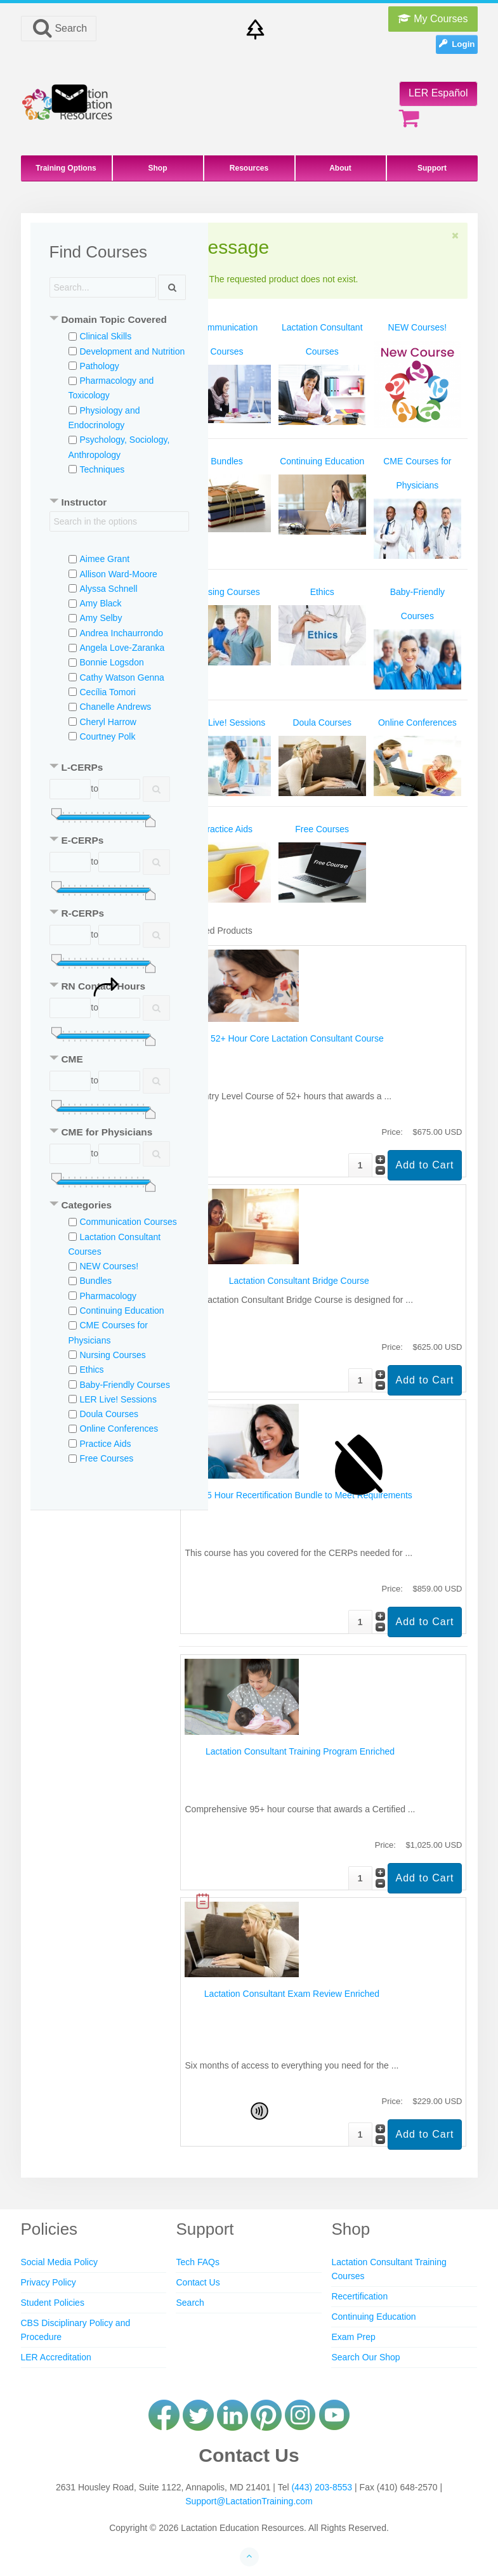 This screenshot has width=498, height=2576. What do you see at coordinates (69, 98) in the screenshot?
I see `open your email inbox` at bounding box center [69, 98].